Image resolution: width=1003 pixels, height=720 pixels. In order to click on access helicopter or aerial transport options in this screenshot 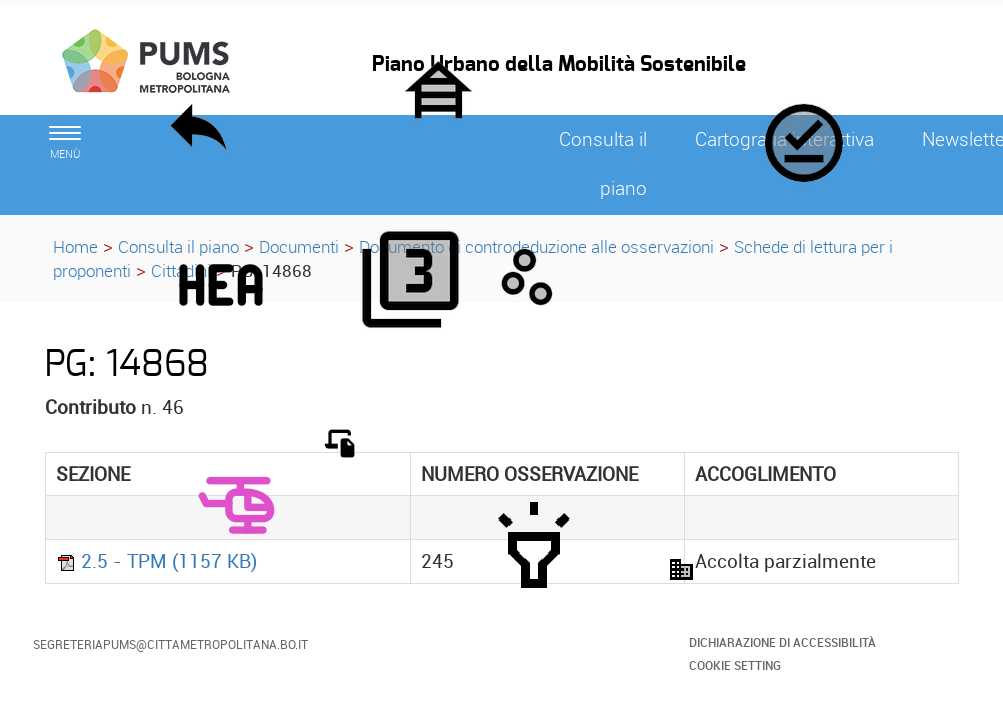, I will do `click(236, 503)`.